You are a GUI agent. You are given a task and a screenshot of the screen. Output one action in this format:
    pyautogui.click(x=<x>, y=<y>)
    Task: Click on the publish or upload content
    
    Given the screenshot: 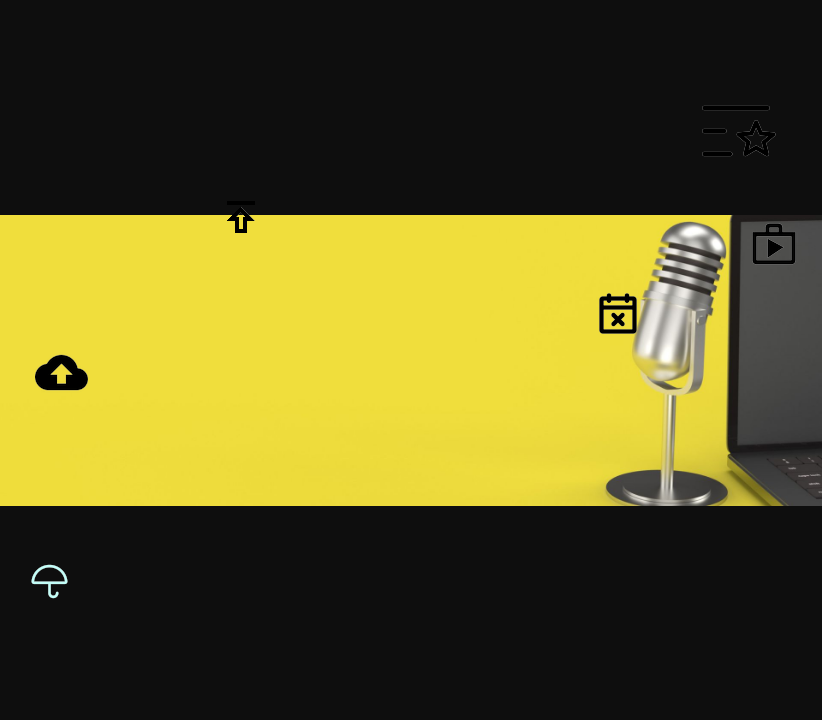 What is the action you would take?
    pyautogui.click(x=241, y=217)
    